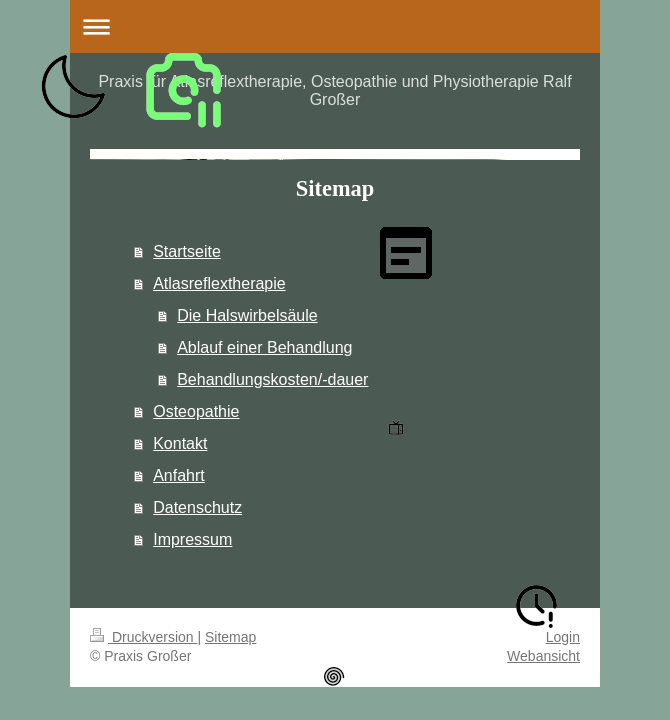 The image size is (670, 720). What do you see at coordinates (183, 86) in the screenshot?
I see `pause video recording` at bounding box center [183, 86].